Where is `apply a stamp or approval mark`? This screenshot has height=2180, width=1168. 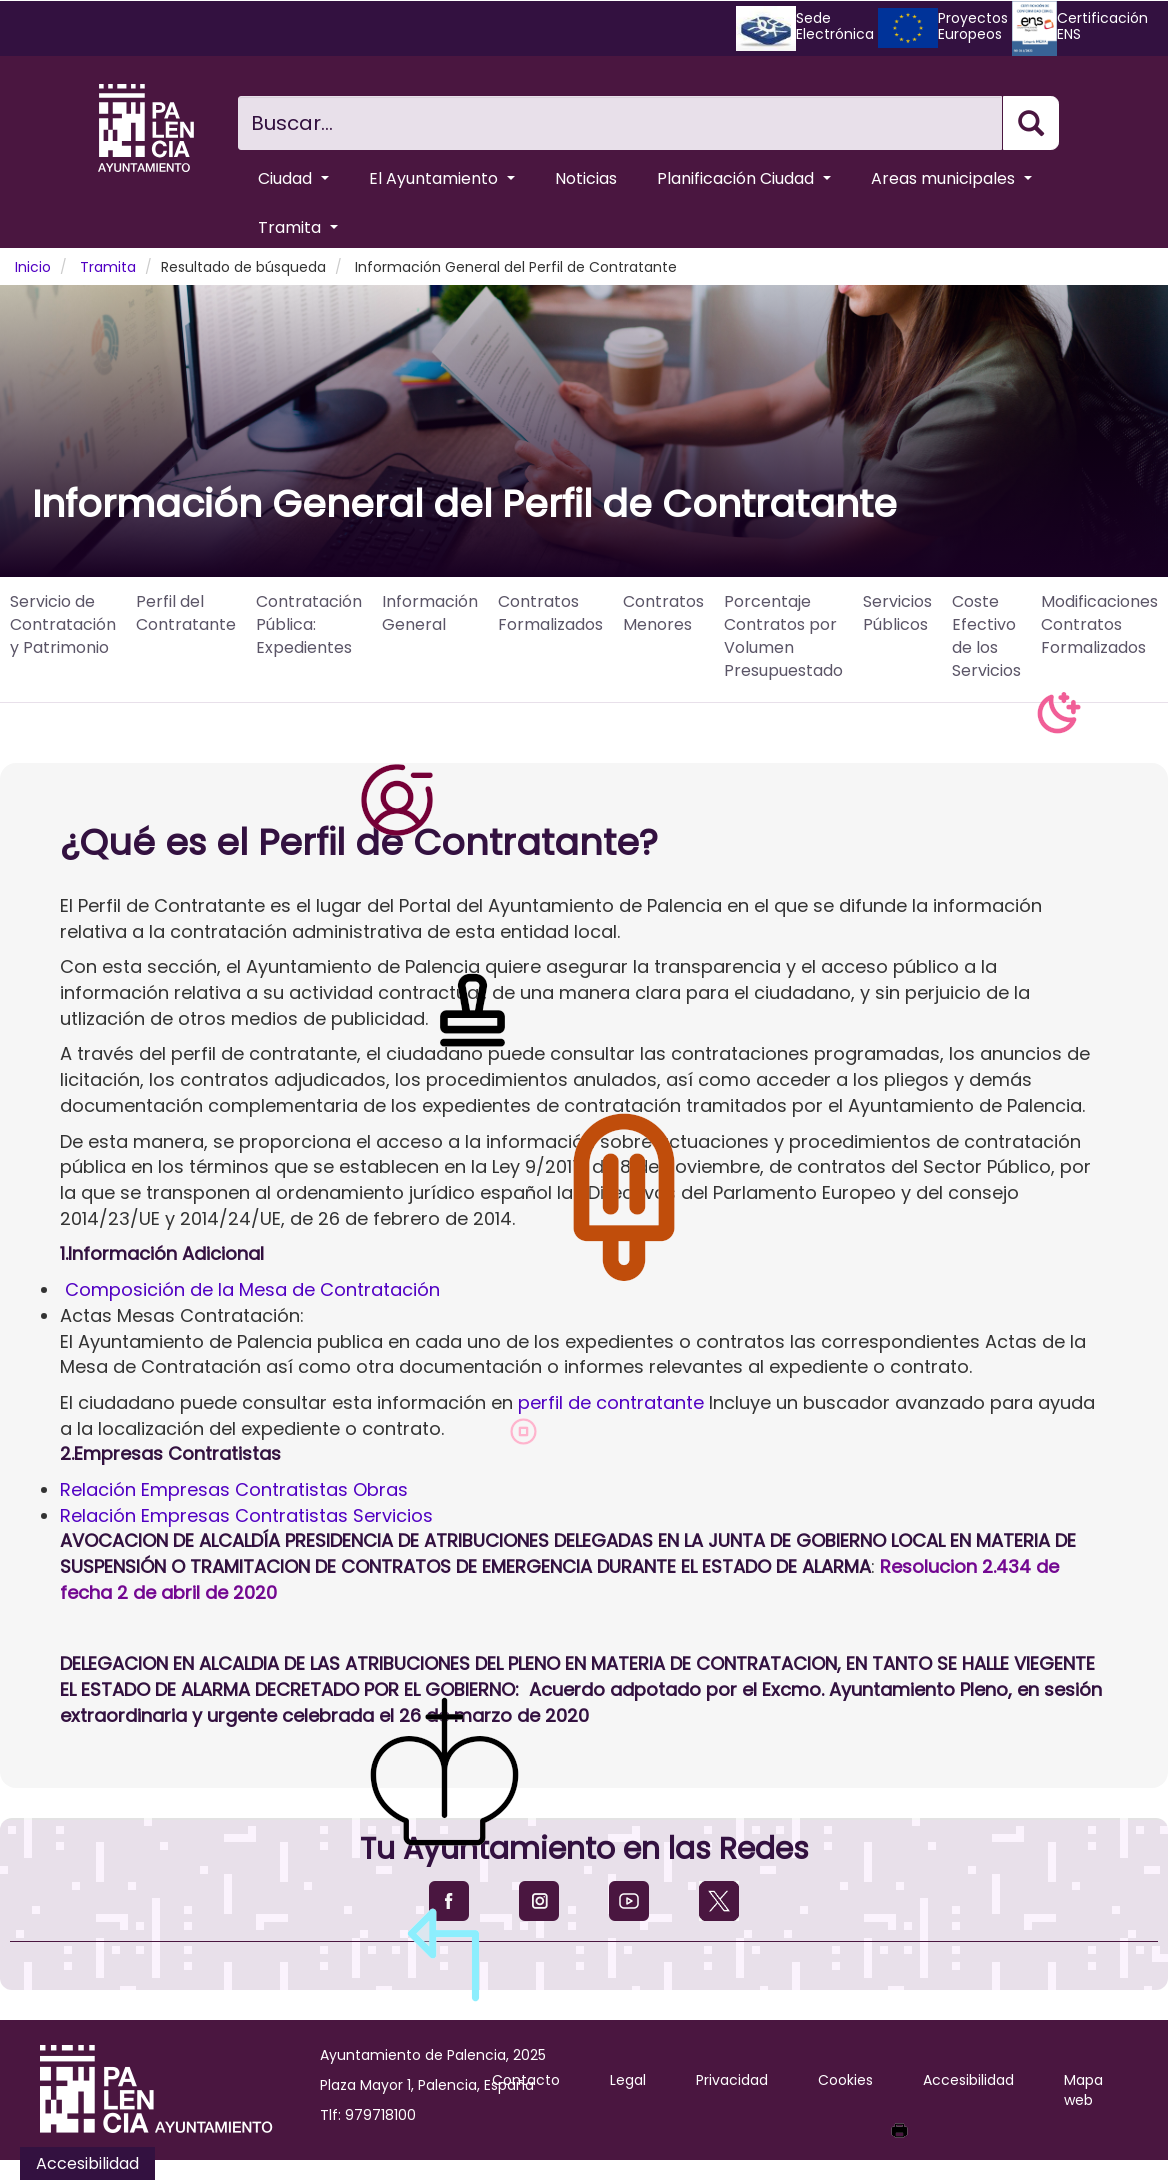
apply a stamp or approval mark is located at coordinates (472, 1011).